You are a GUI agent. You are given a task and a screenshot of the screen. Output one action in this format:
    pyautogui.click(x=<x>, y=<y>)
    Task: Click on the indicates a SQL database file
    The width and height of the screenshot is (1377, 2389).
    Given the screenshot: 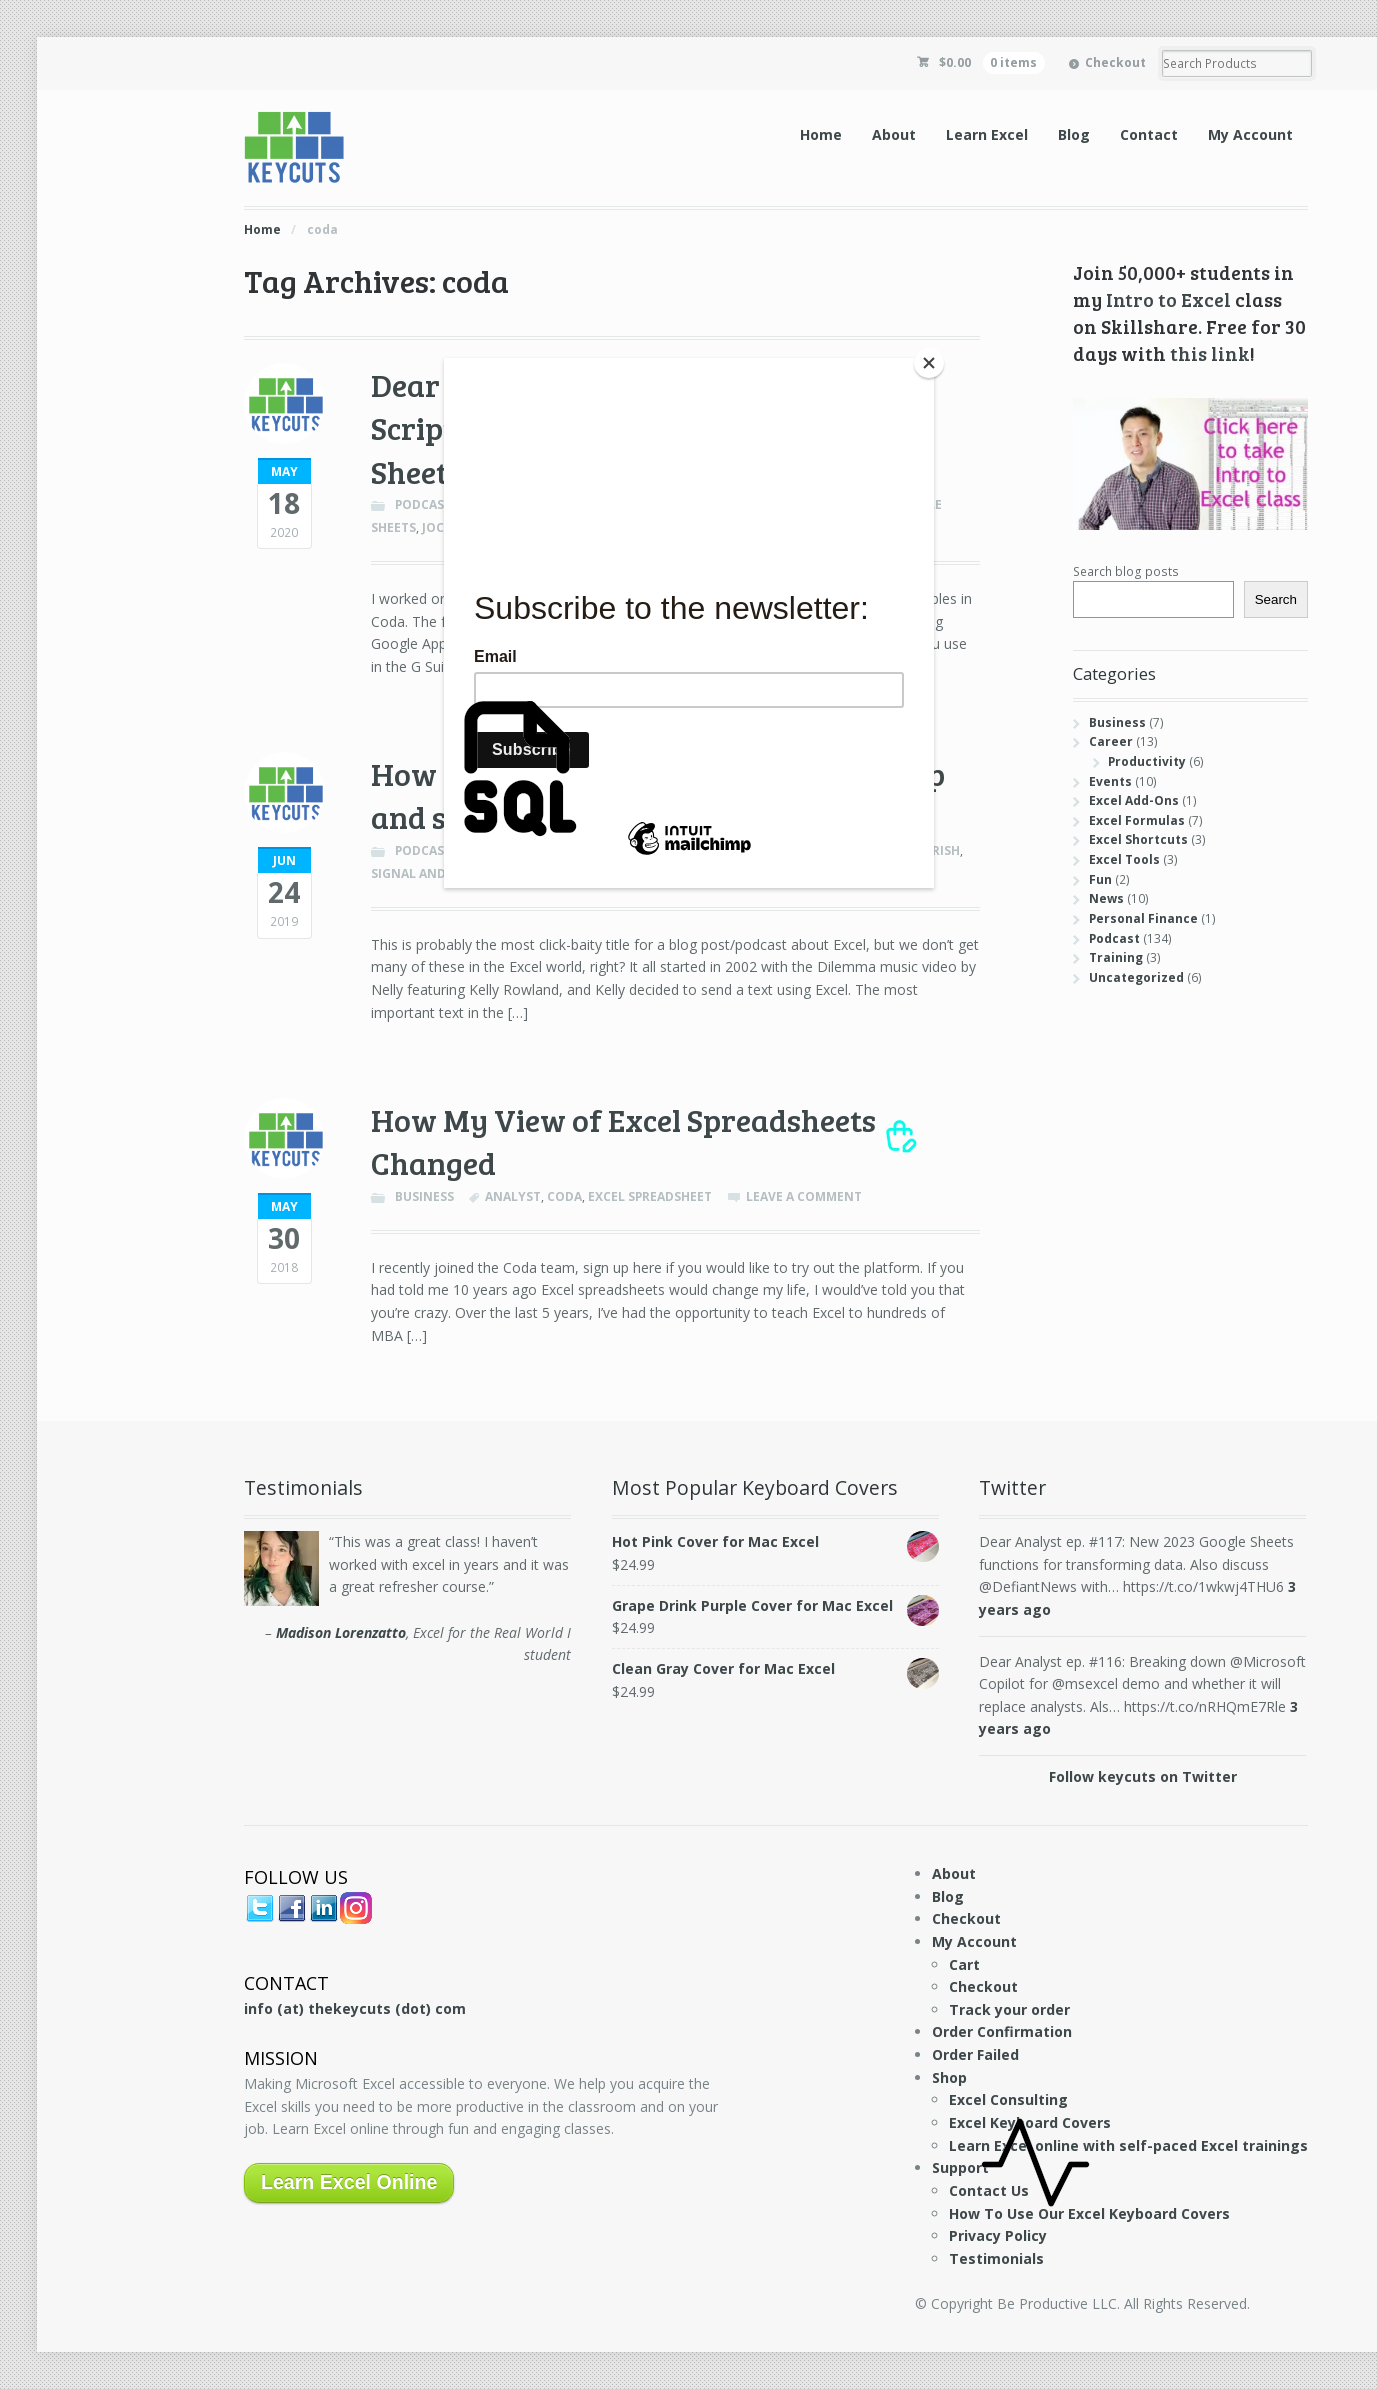 What is the action you would take?
    pyautogui.click(x=517, y=767)
    